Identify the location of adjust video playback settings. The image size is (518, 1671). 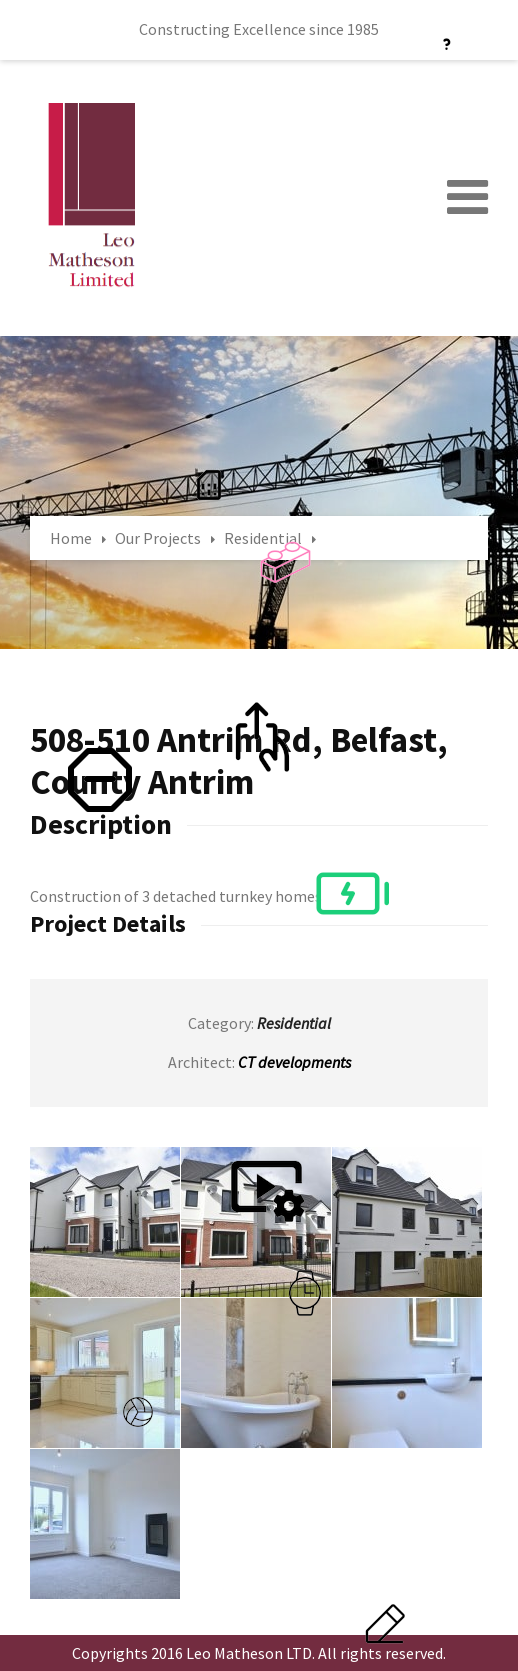
(266, 1186).